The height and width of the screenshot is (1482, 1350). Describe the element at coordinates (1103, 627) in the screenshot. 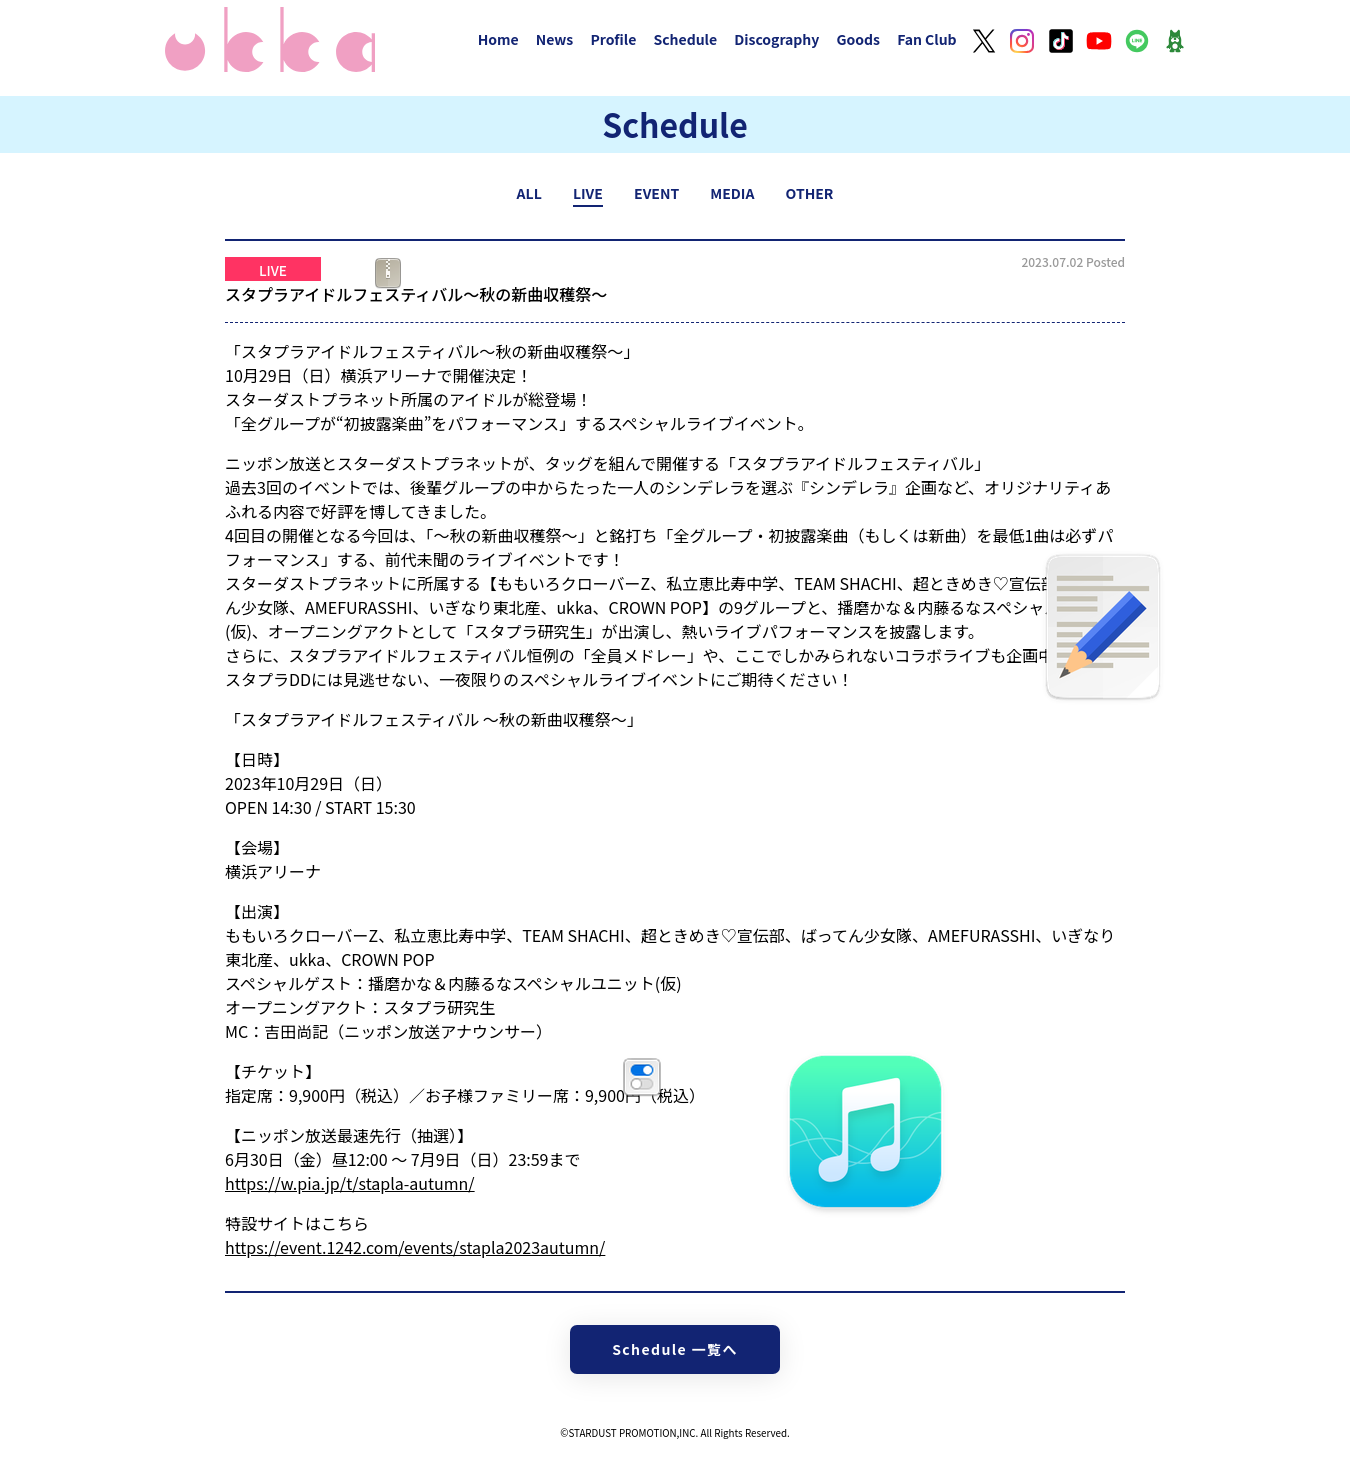

I see `open the text editor application` at that location.